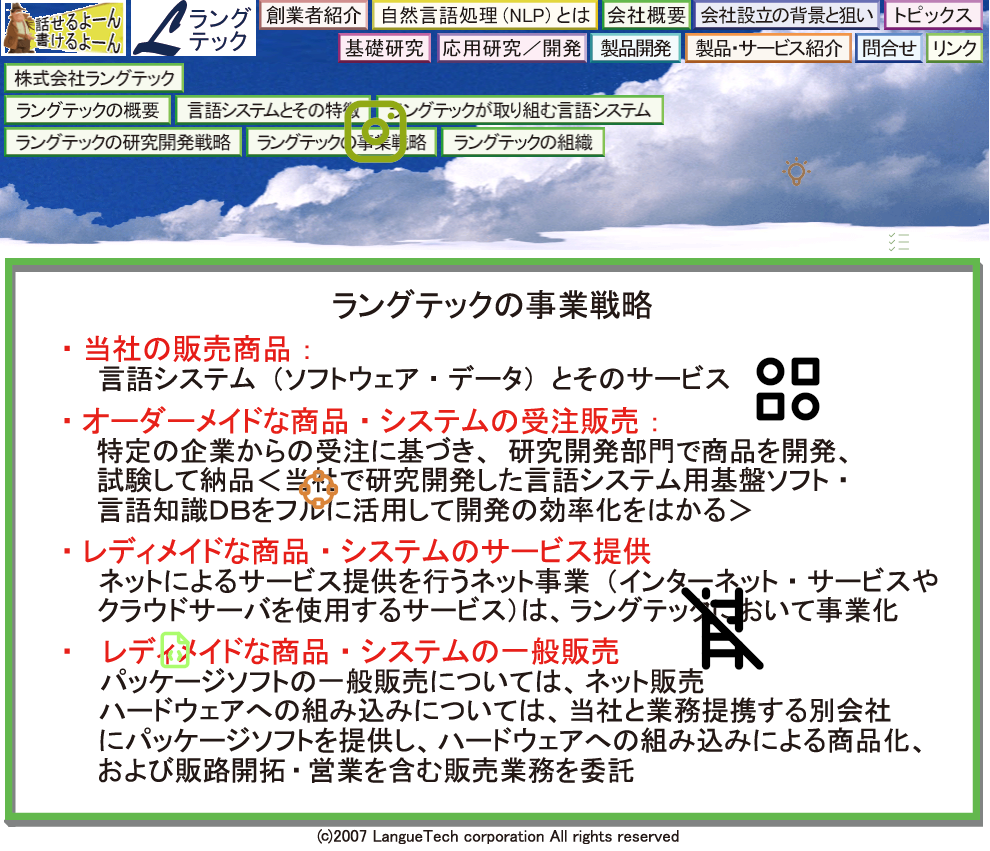 This screenshot has height=851, width=990. What do you see at coordinates (318, 489) in the screenshot?
I see `edit vector path anchor points` at bounding box center [318, 489].